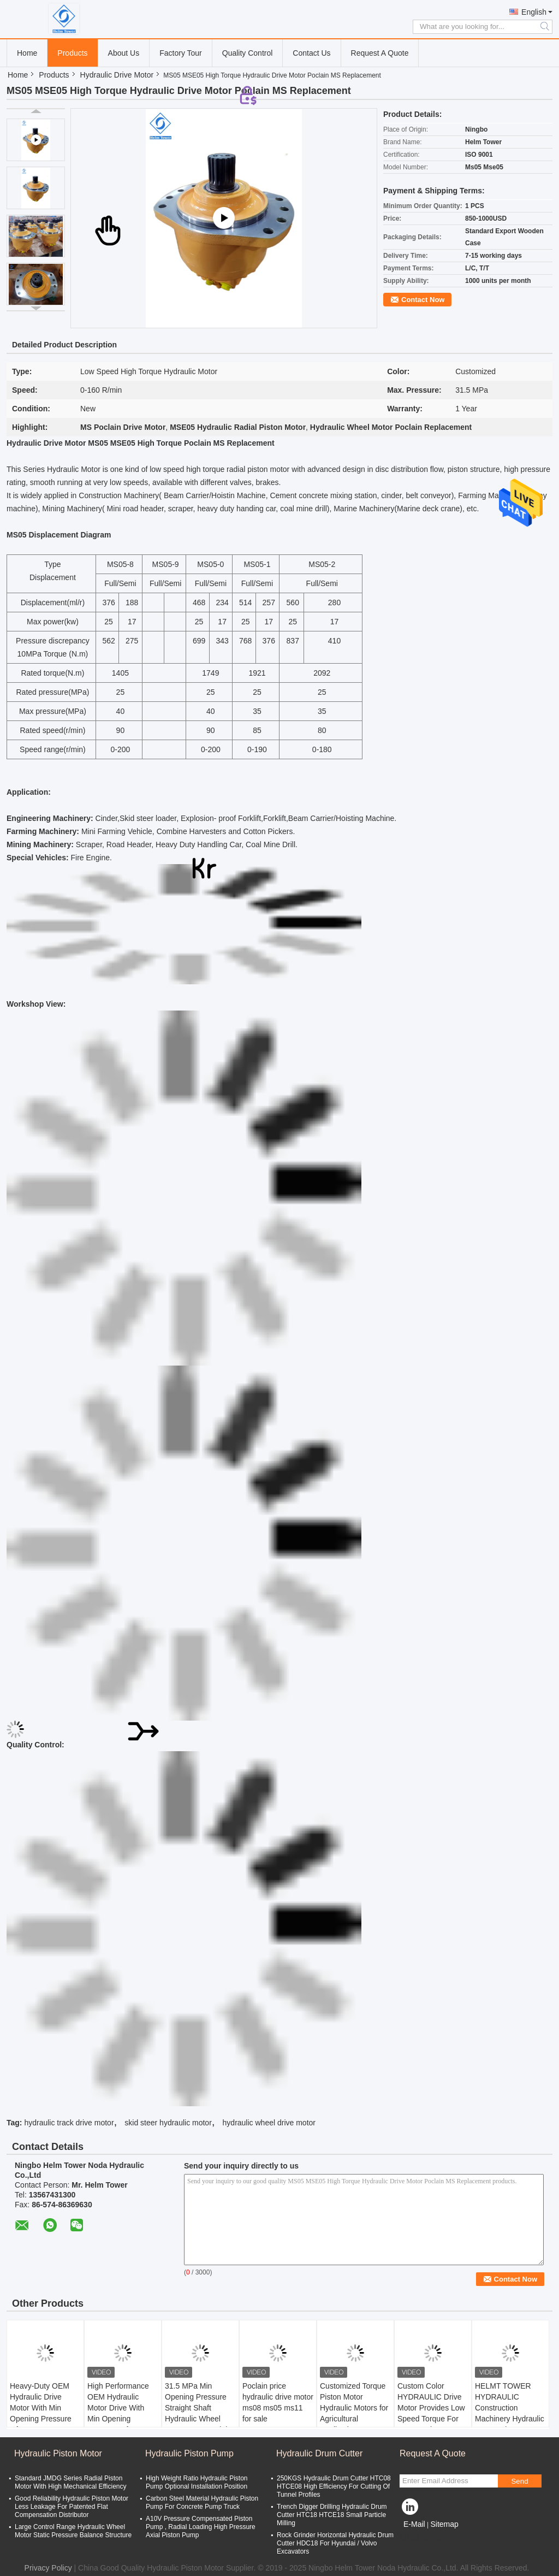  I want to click on indicates swedish krona currency, so click(204, 868).